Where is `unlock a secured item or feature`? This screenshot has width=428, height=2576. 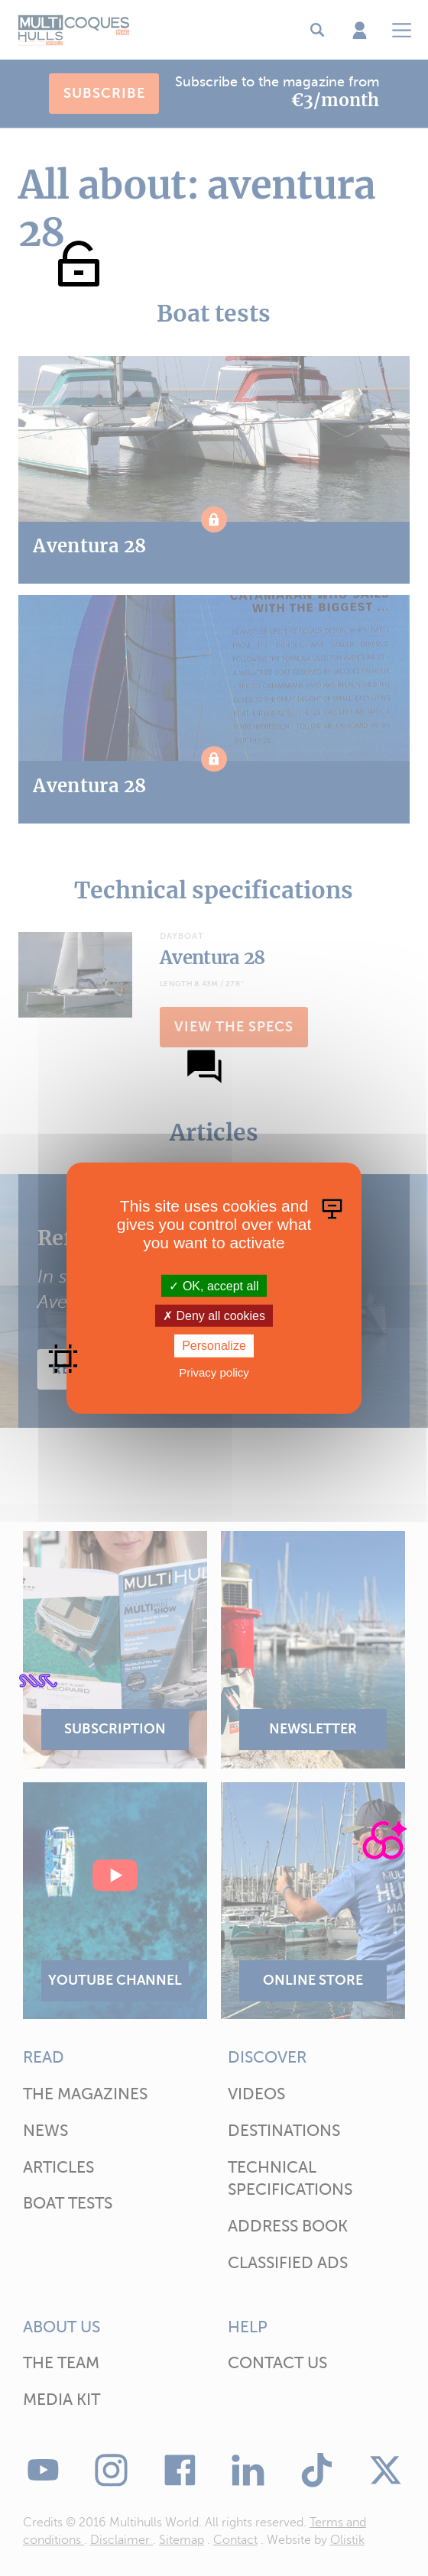
unlock a secured item or feature is located at coordinates (79, 264).